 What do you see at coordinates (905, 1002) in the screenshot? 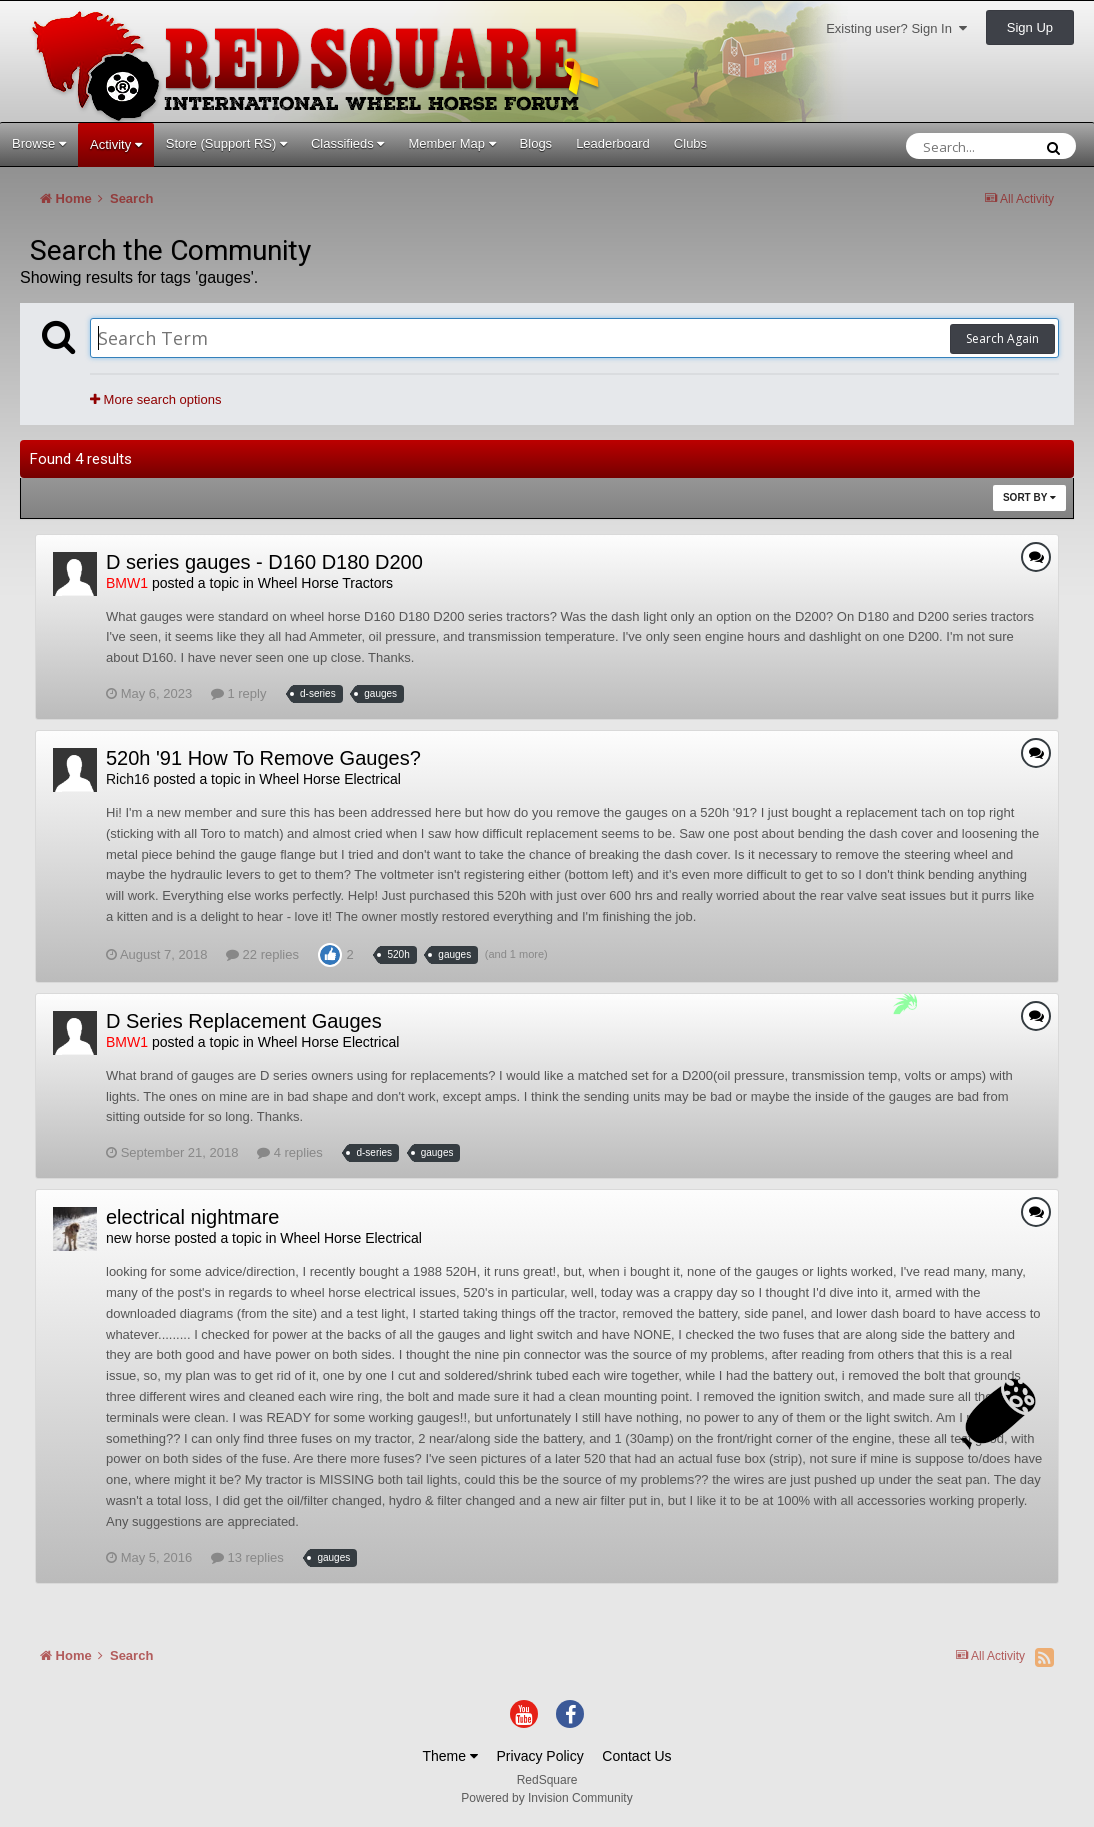
I see `cast an electrical or lightning spell` at bounding box center [905, 1002].